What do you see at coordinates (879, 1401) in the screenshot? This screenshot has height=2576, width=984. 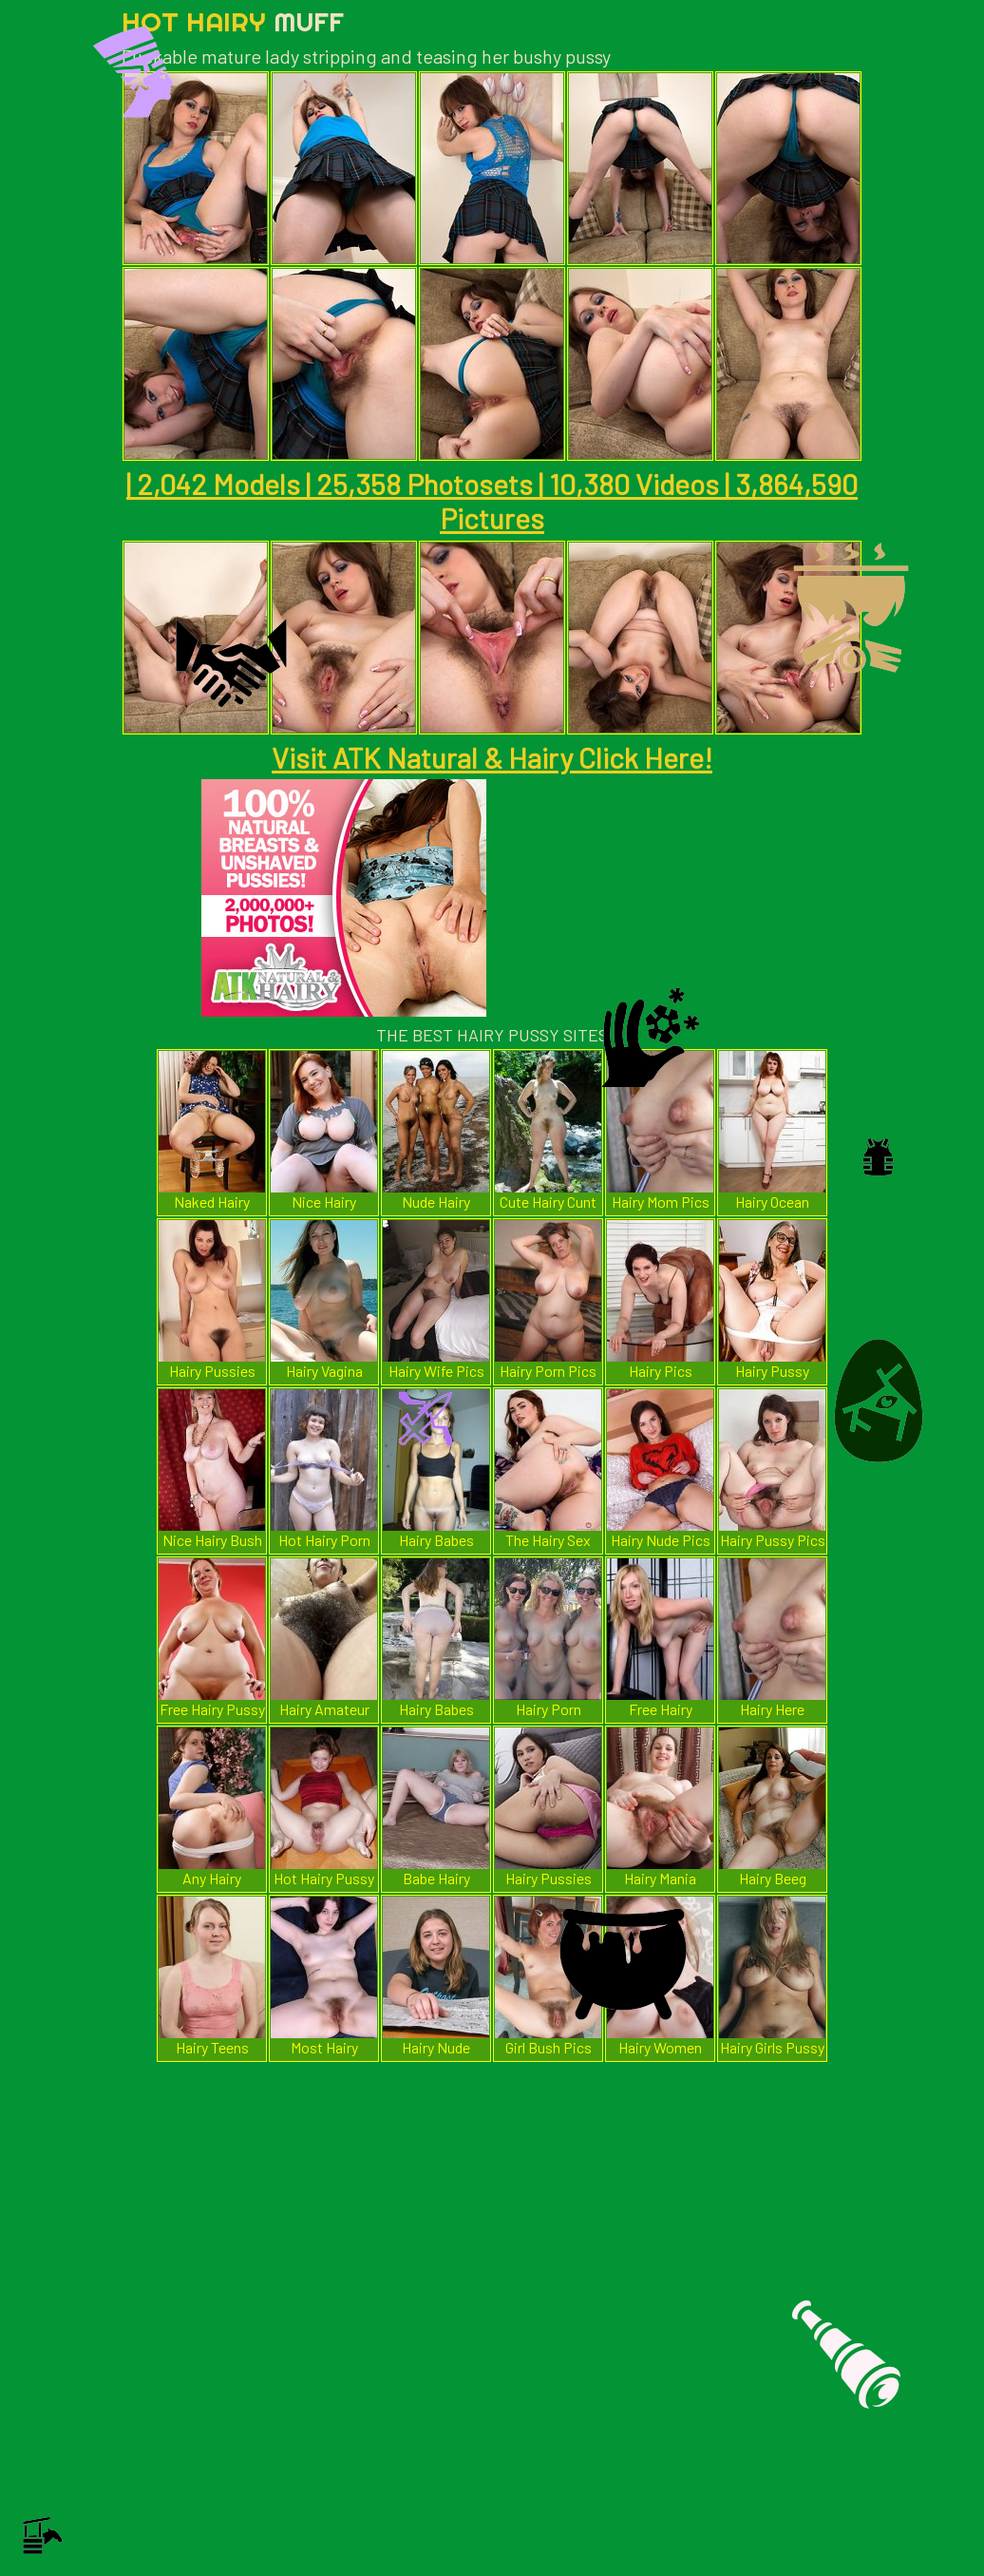 I see `view creature or monster egg details` at bounding box center [879, 1401].